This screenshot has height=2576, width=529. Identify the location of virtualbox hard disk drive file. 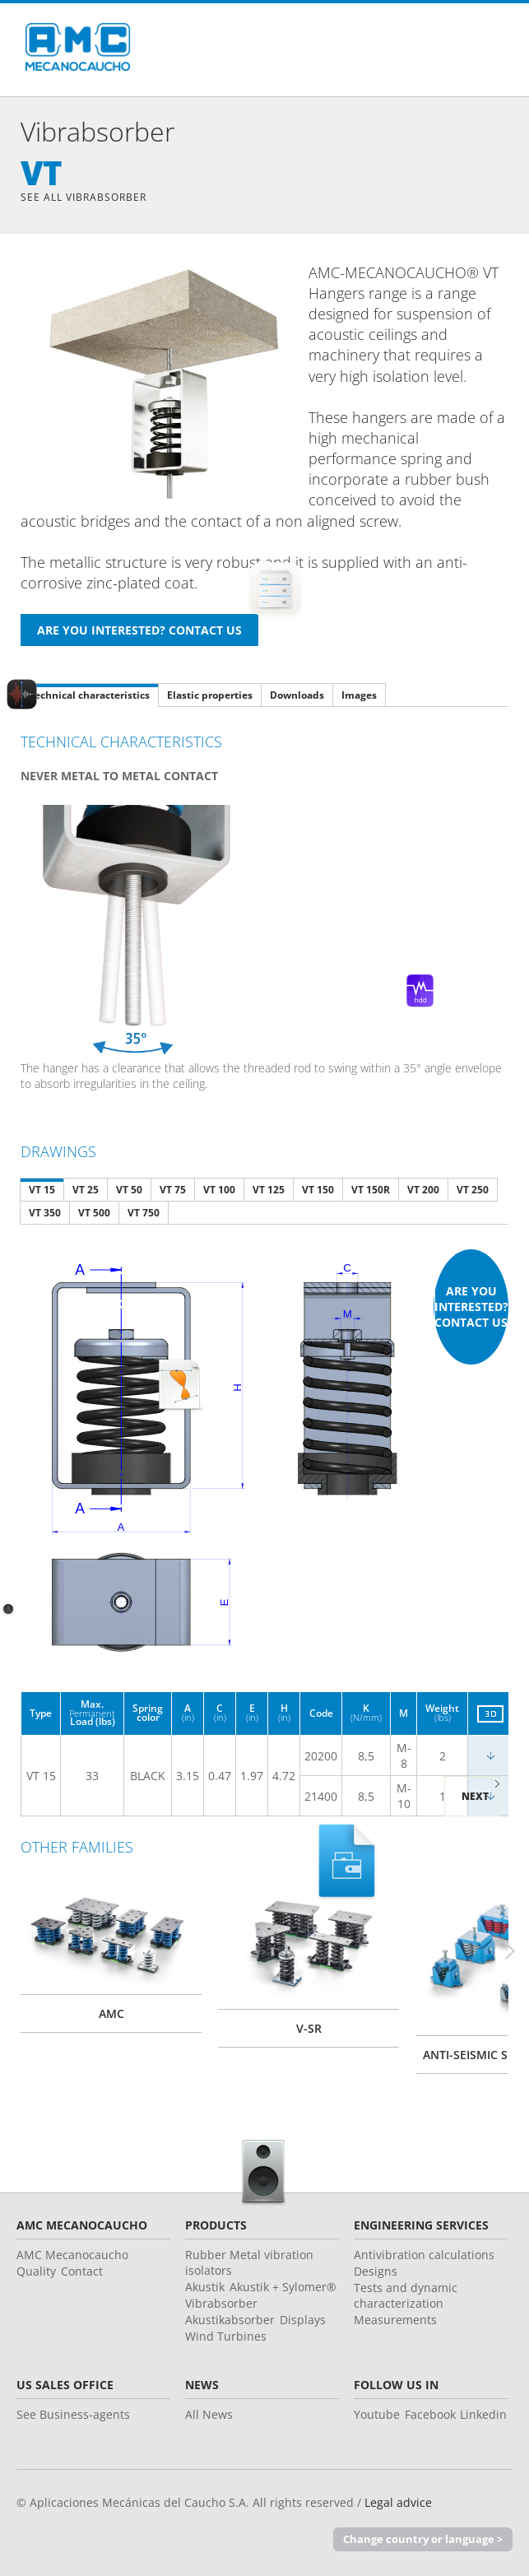
(420, 990).